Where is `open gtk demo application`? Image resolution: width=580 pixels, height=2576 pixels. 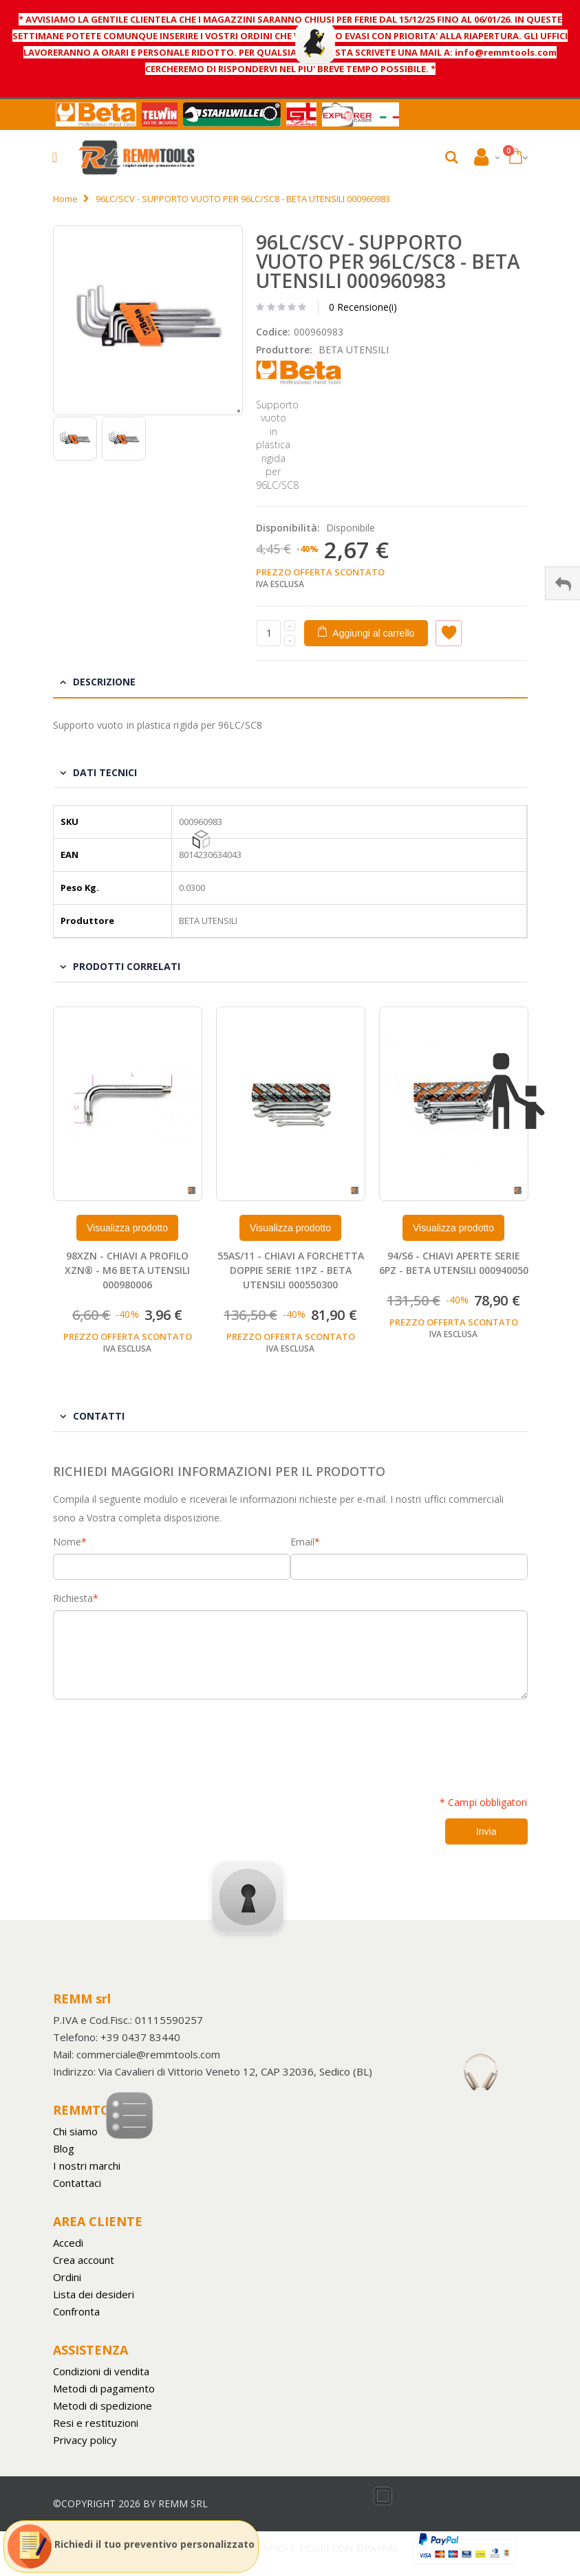
open gtk demo application is located at coordinates (201, 839).